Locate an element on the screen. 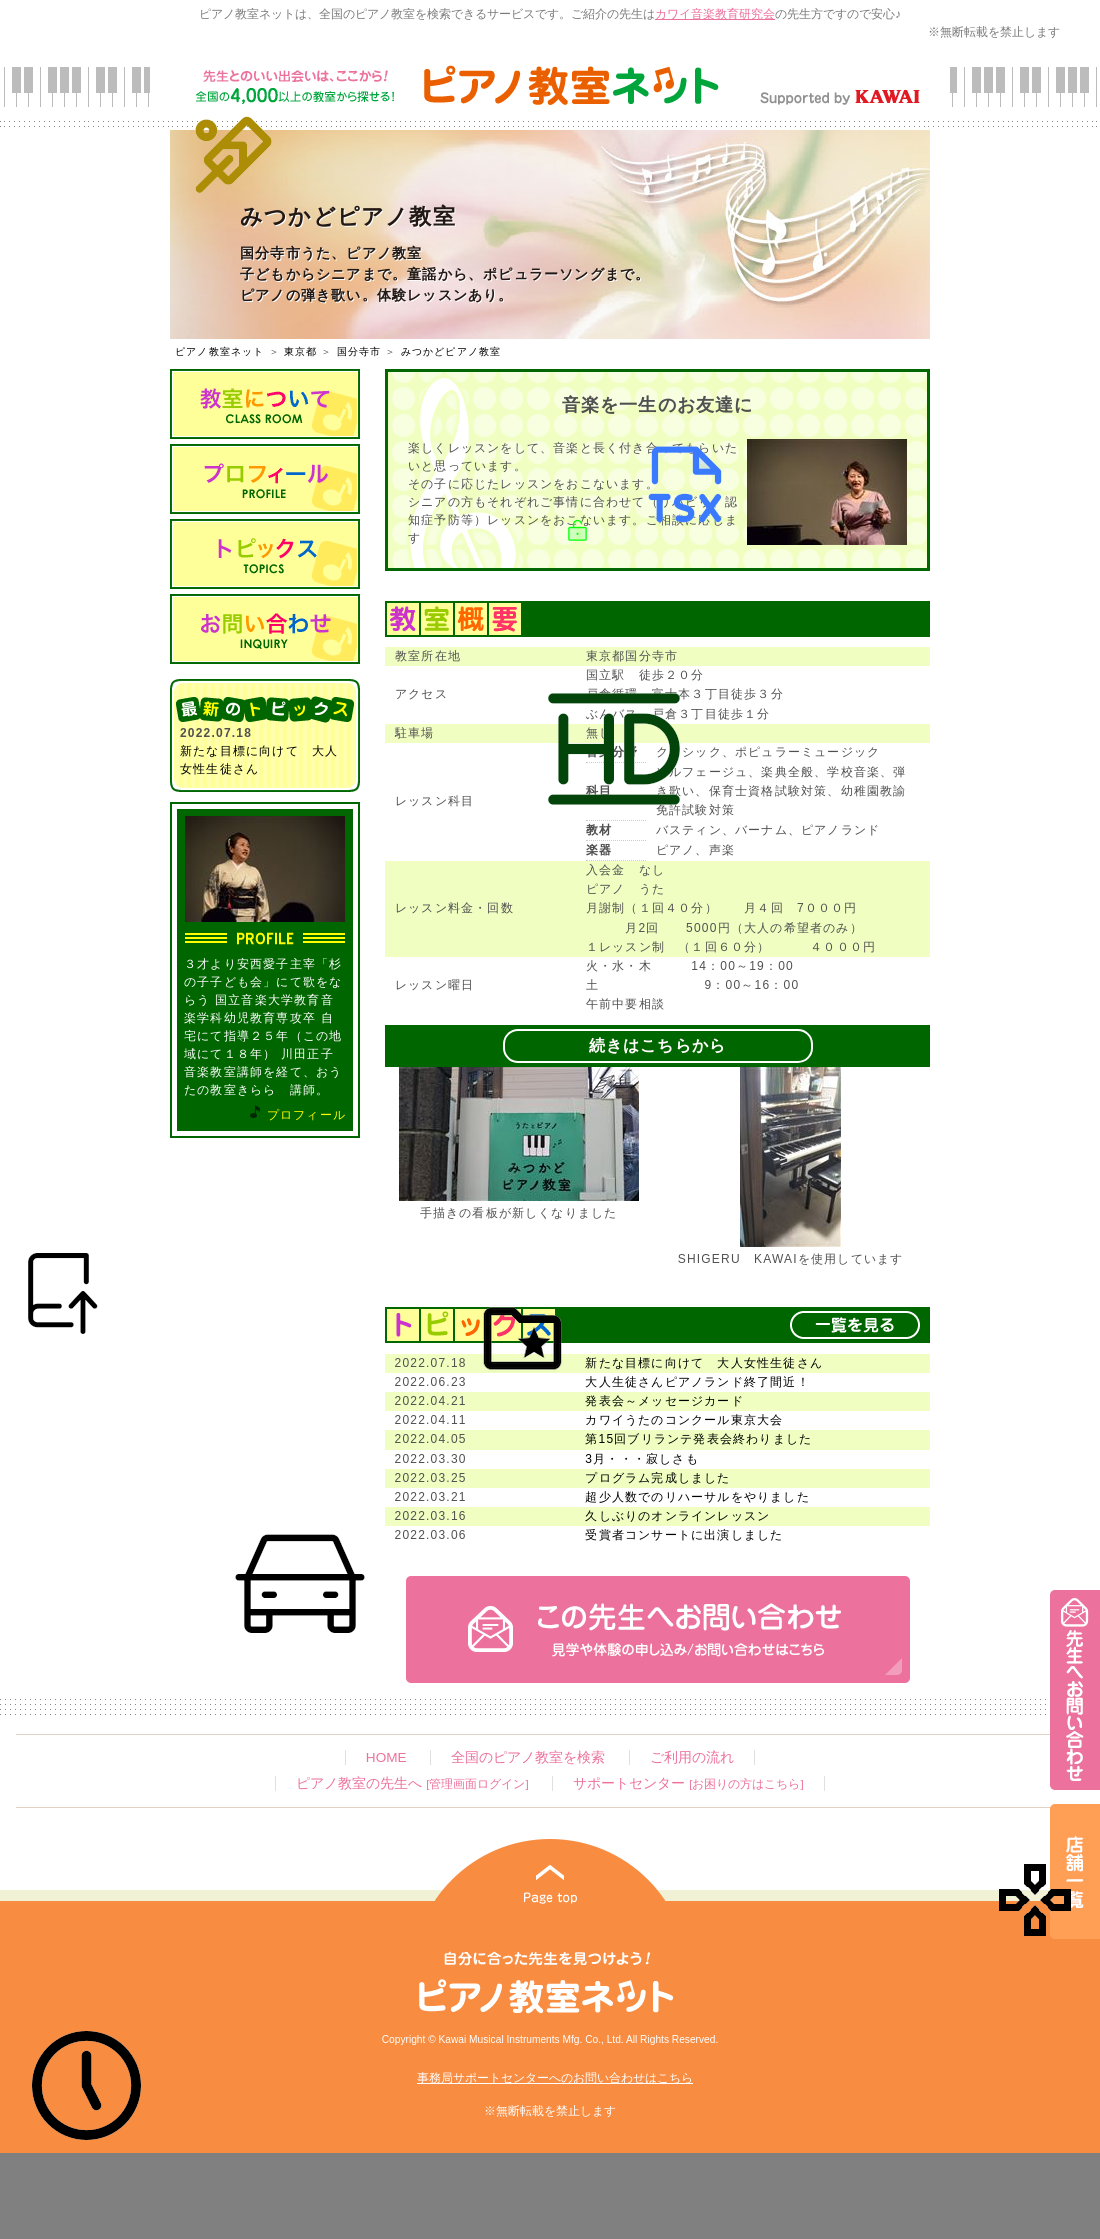 The height and width of the screenshot is (2239, 1100). push changes to a repository is located at coordinates (58, 1293).